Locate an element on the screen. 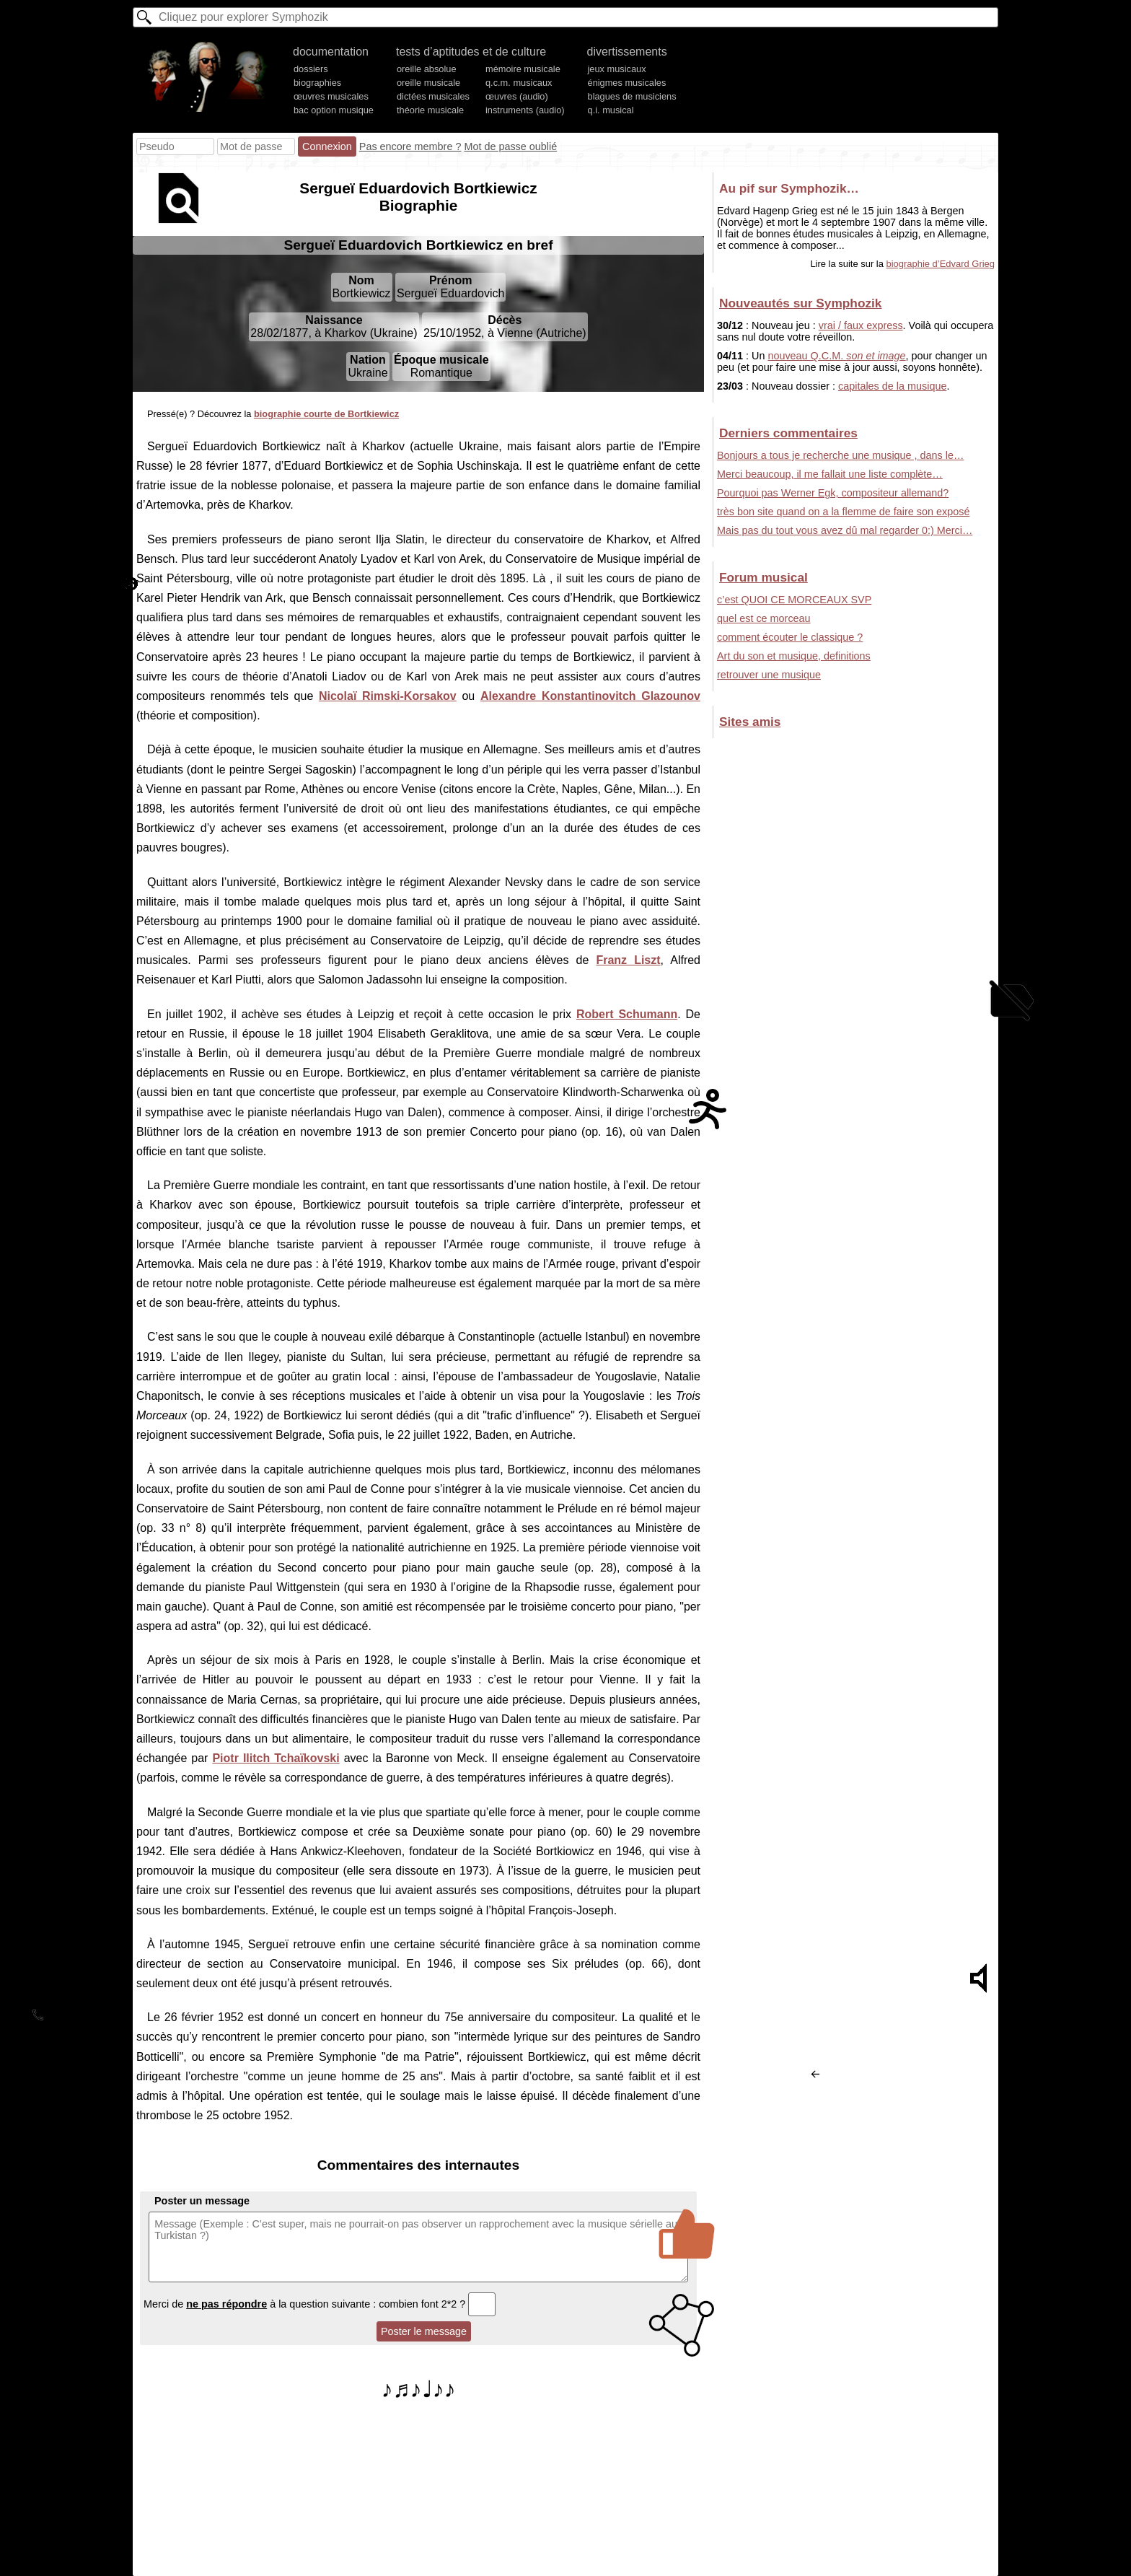  make a phone call is located at coordinates (38, 2015).